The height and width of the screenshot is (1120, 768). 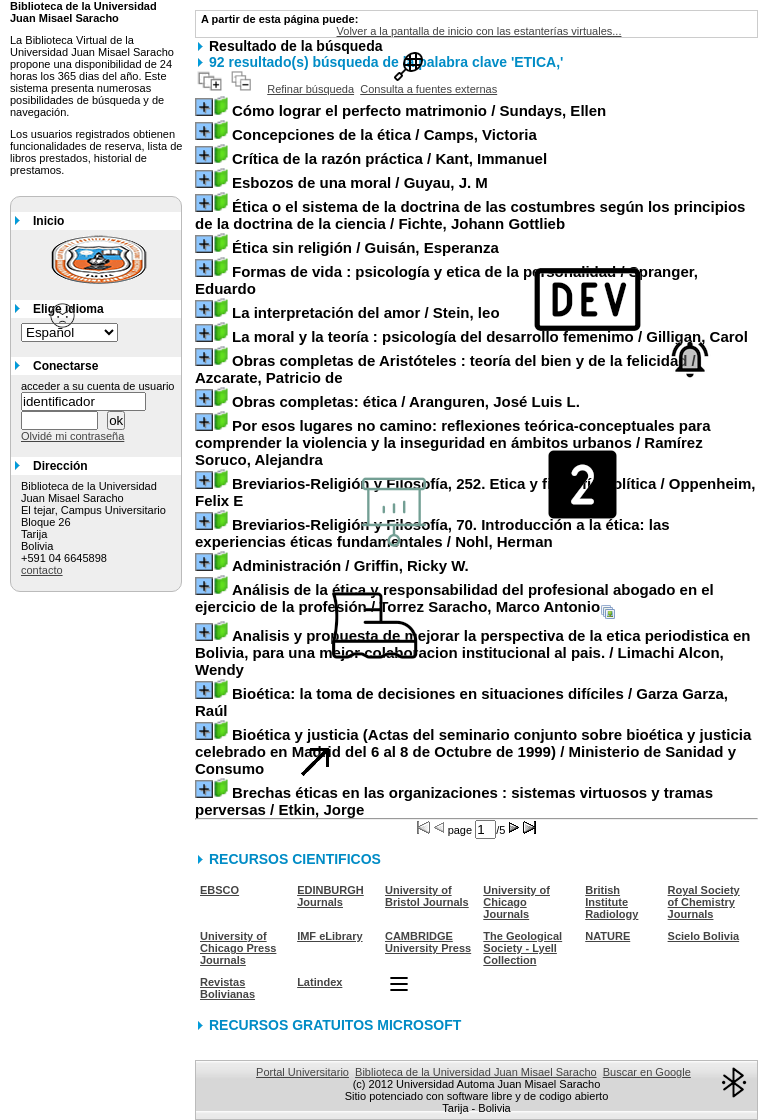 I want to click on indicates an active bluetooth connection, so click(x=733, y=1082).